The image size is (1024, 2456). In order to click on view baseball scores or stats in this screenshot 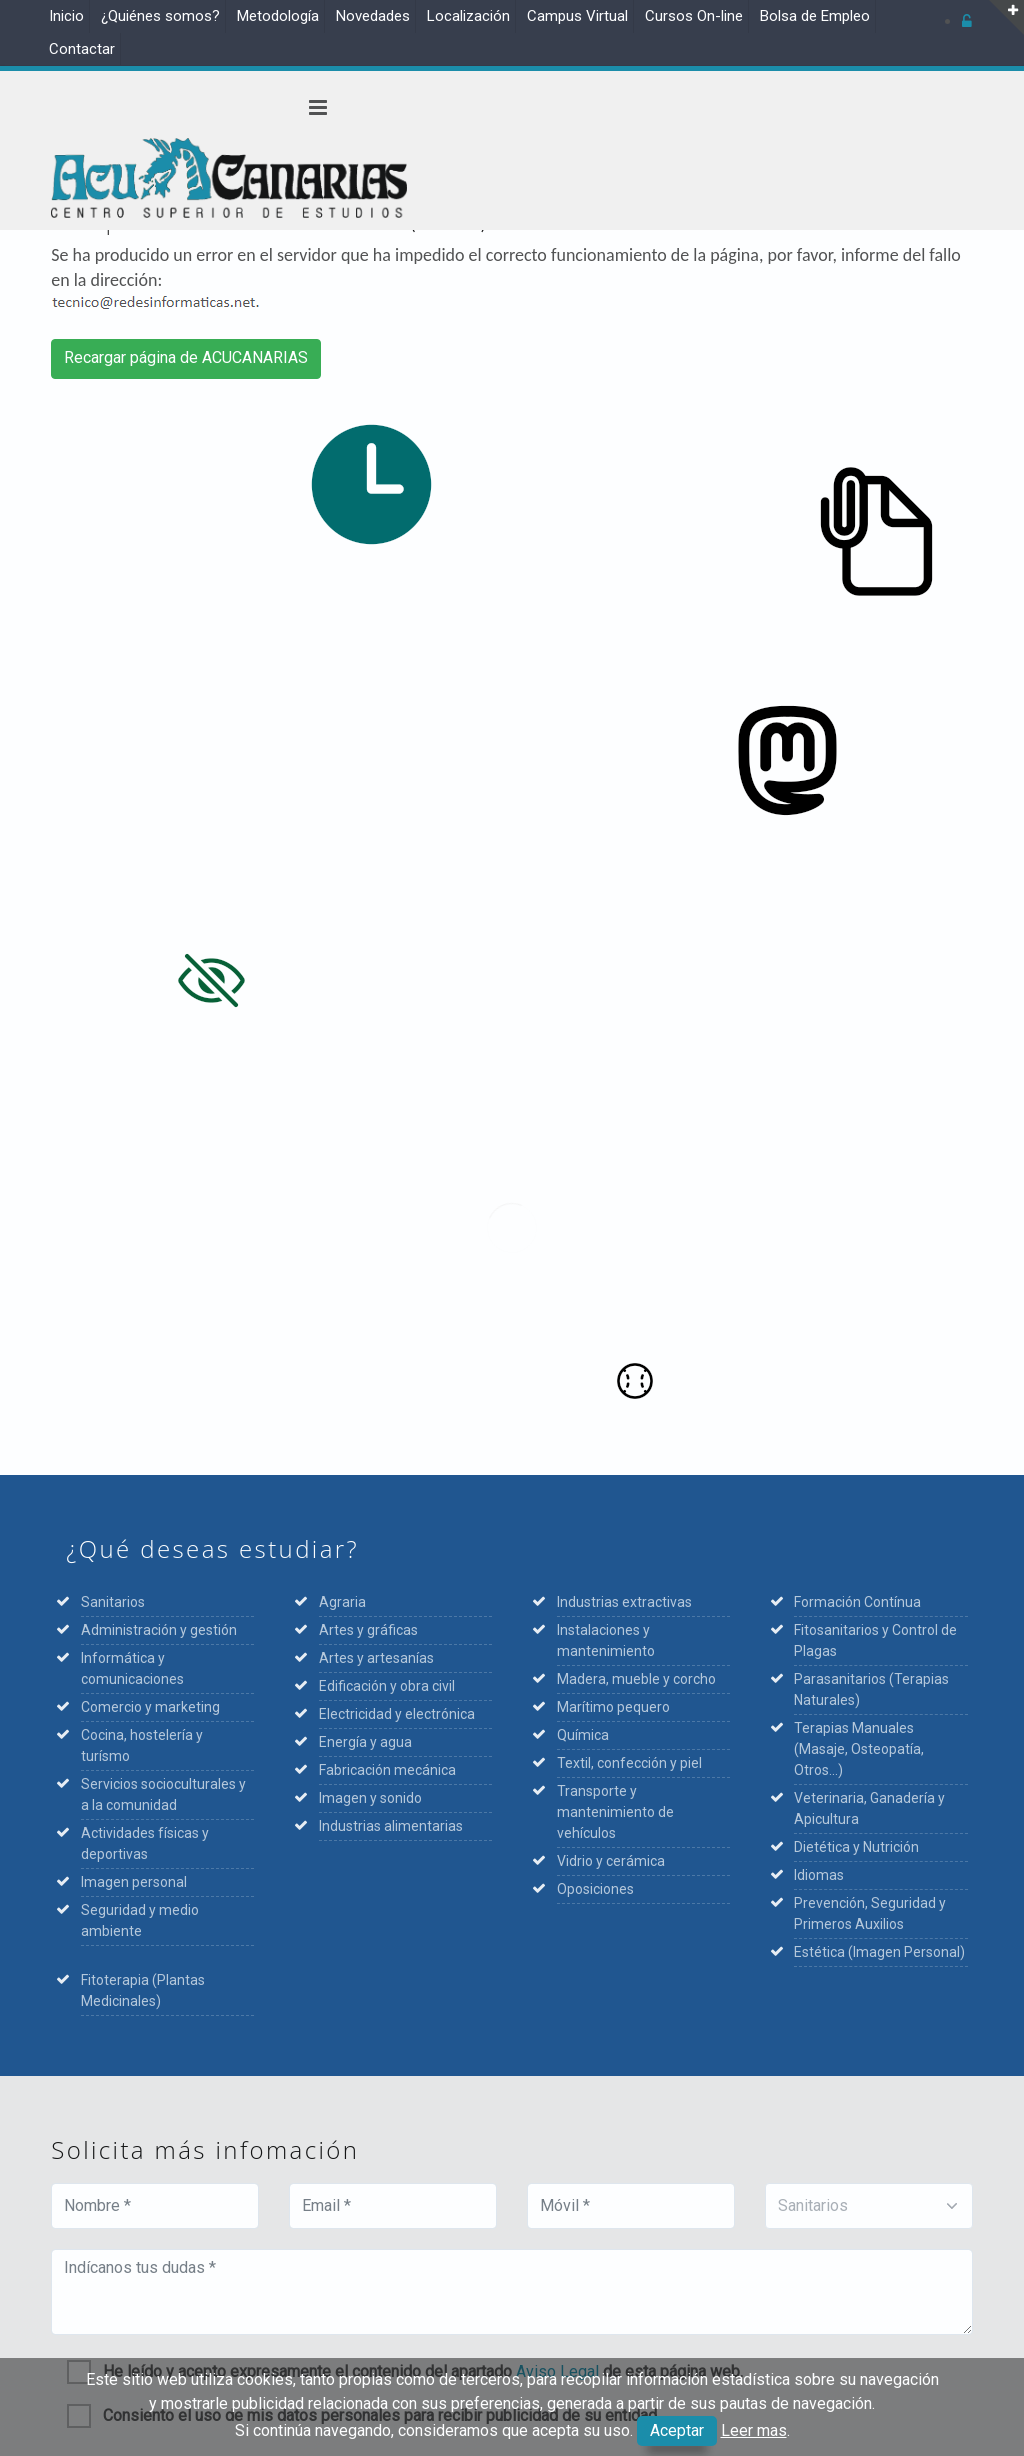, I will do `click(635, 1381)`.